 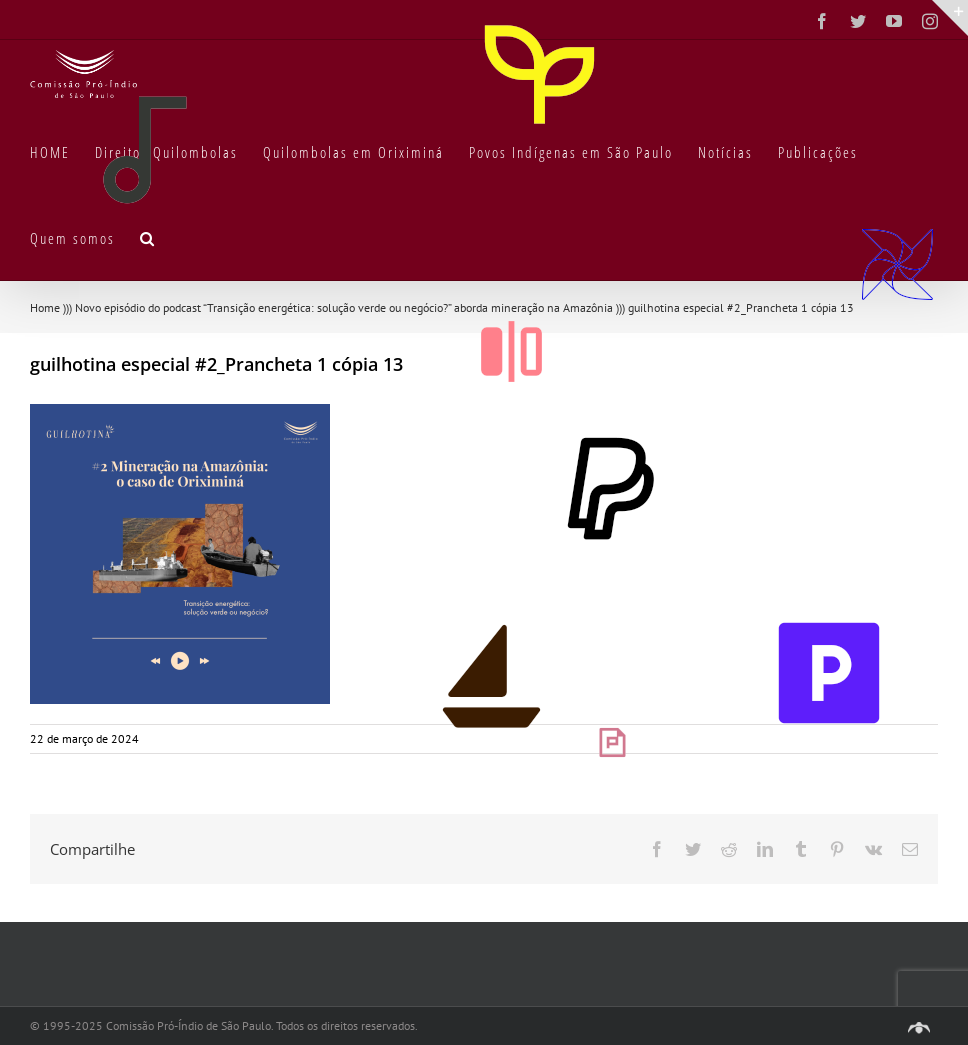 I want to click on view nearby marina or sailing destinations, so click(x=491, y=676).